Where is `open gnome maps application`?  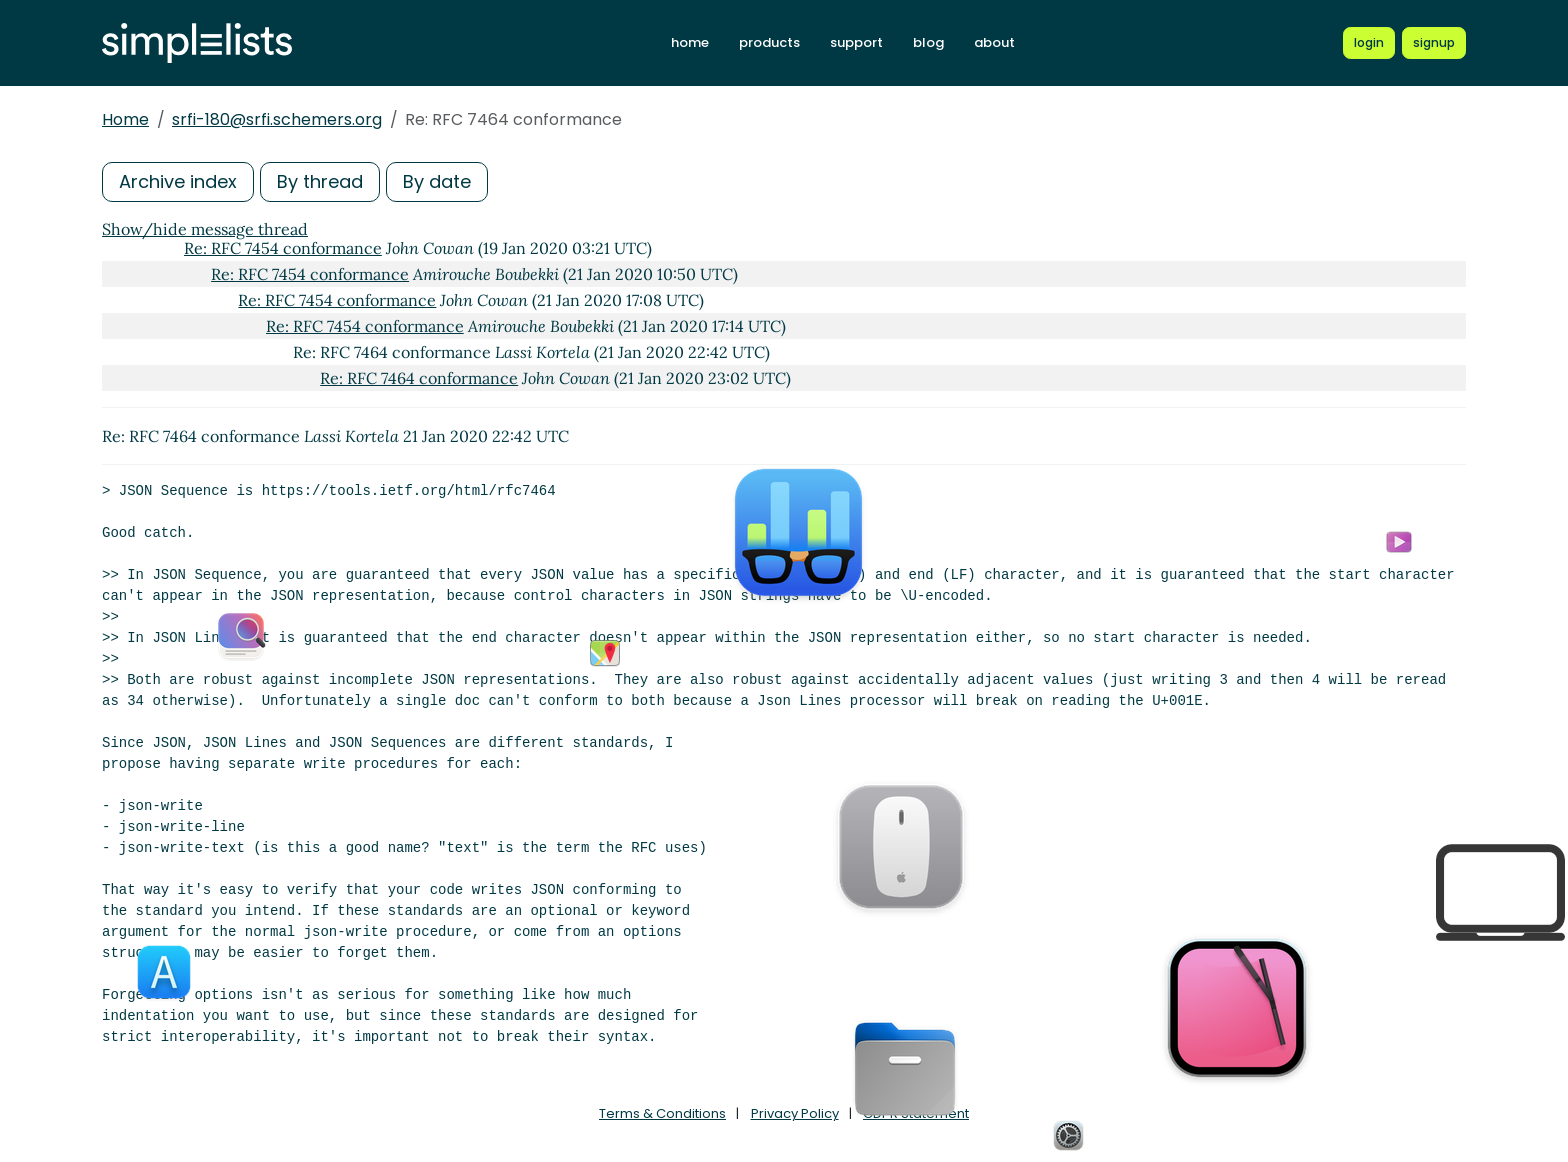 open gnome maps application is located at coordinates (605, 653).